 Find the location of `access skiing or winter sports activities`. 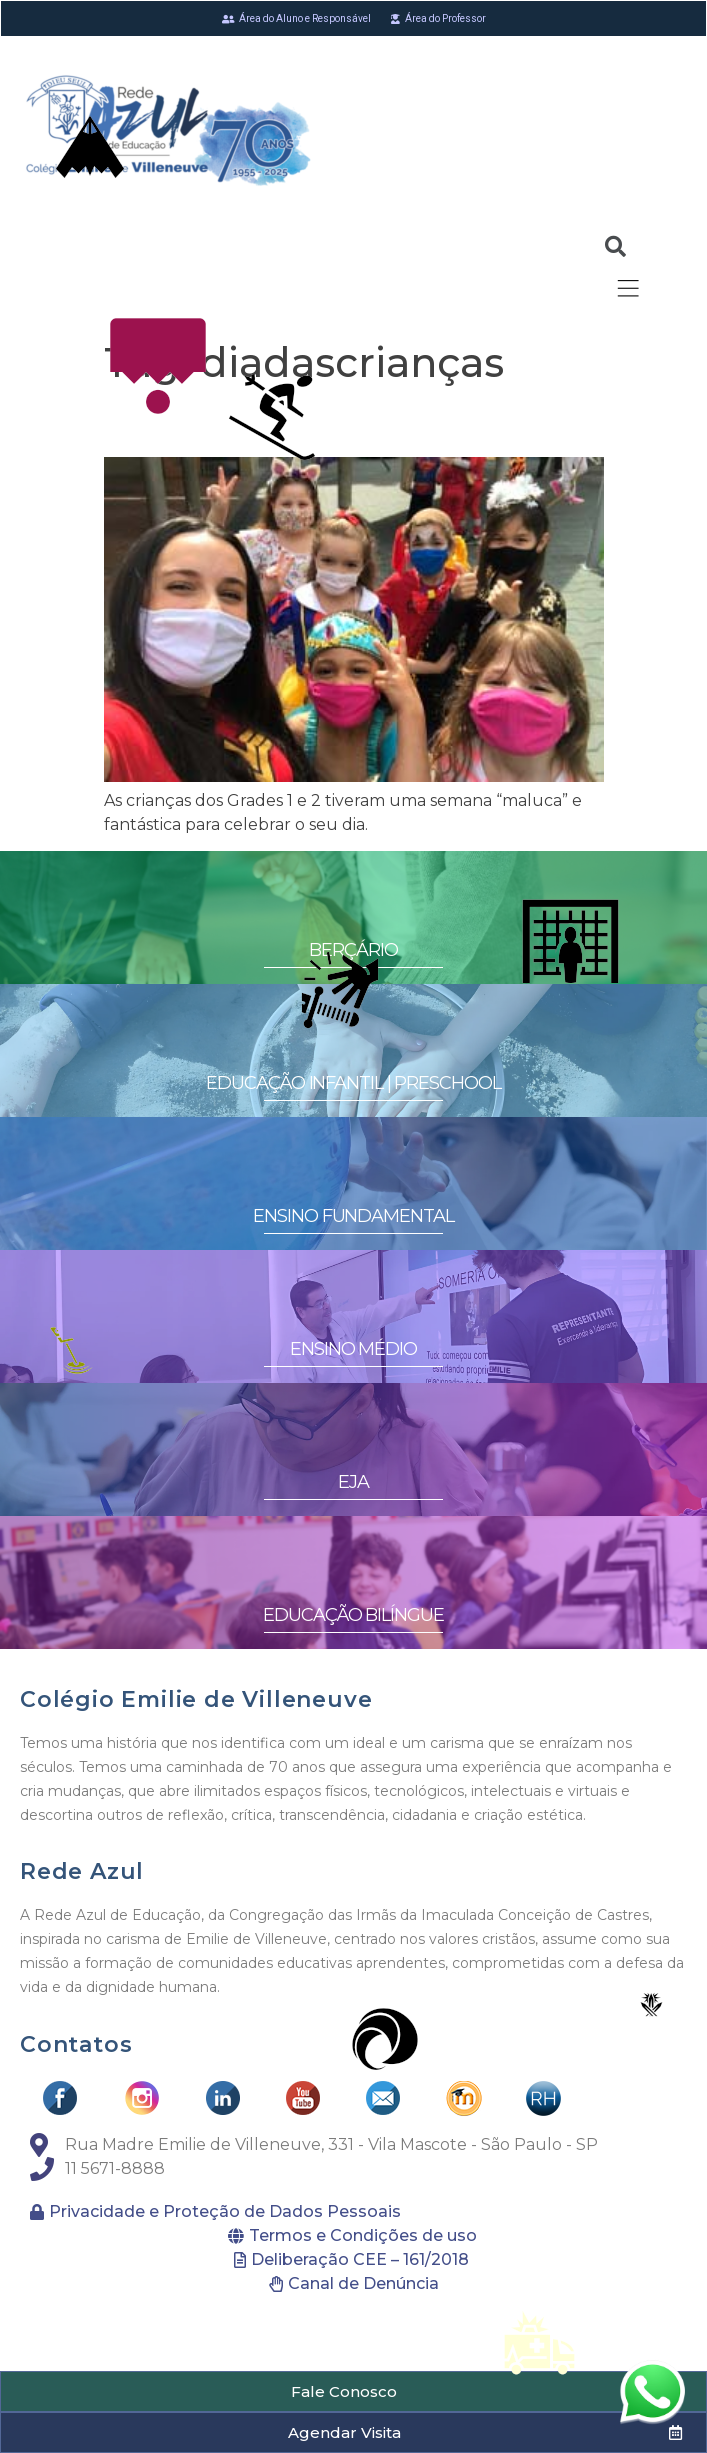

access skiing or winter sports activities is located at coordinates (272, 417).